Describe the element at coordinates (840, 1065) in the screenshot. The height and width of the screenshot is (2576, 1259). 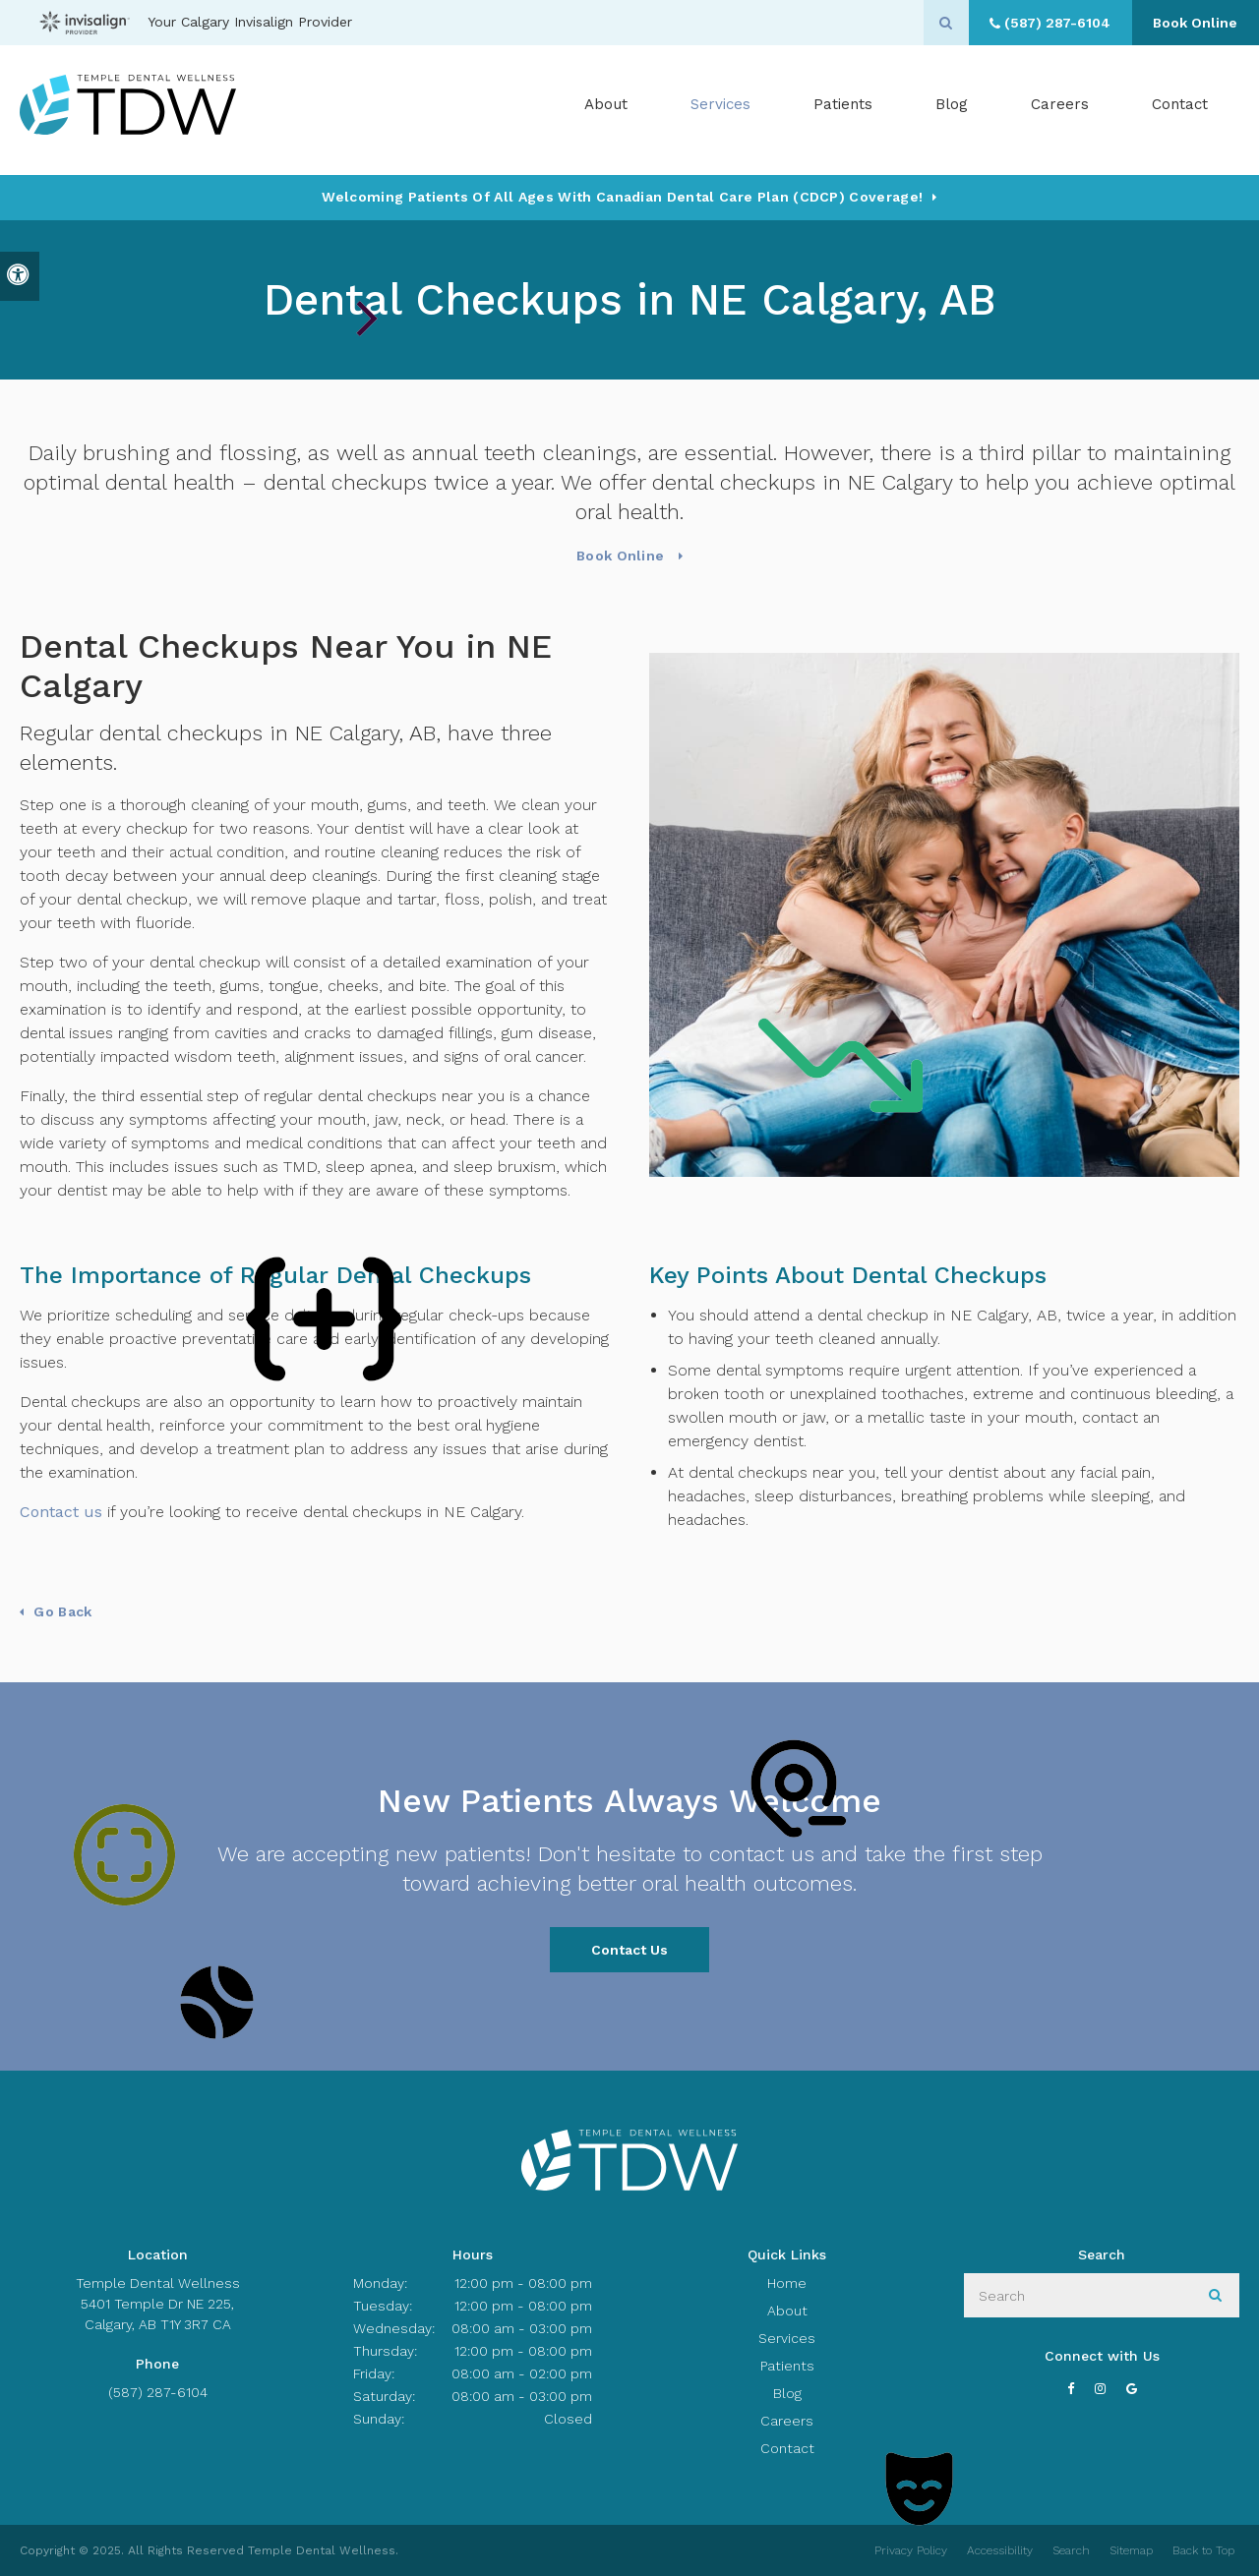
I see `indicates a declining trend or decrease in value` at that location.